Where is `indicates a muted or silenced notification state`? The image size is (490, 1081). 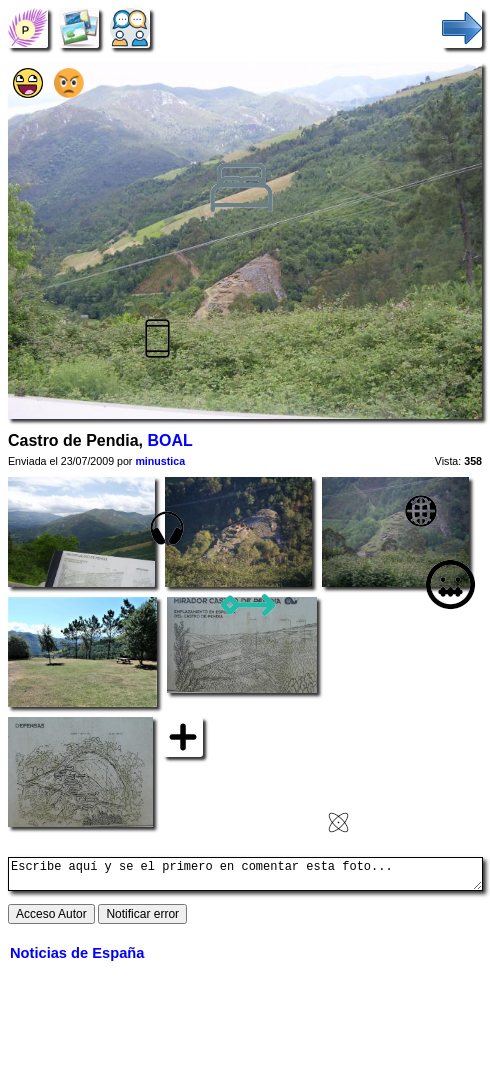 indicates a muted or silenced notification state is located at coordinates (450, 584).